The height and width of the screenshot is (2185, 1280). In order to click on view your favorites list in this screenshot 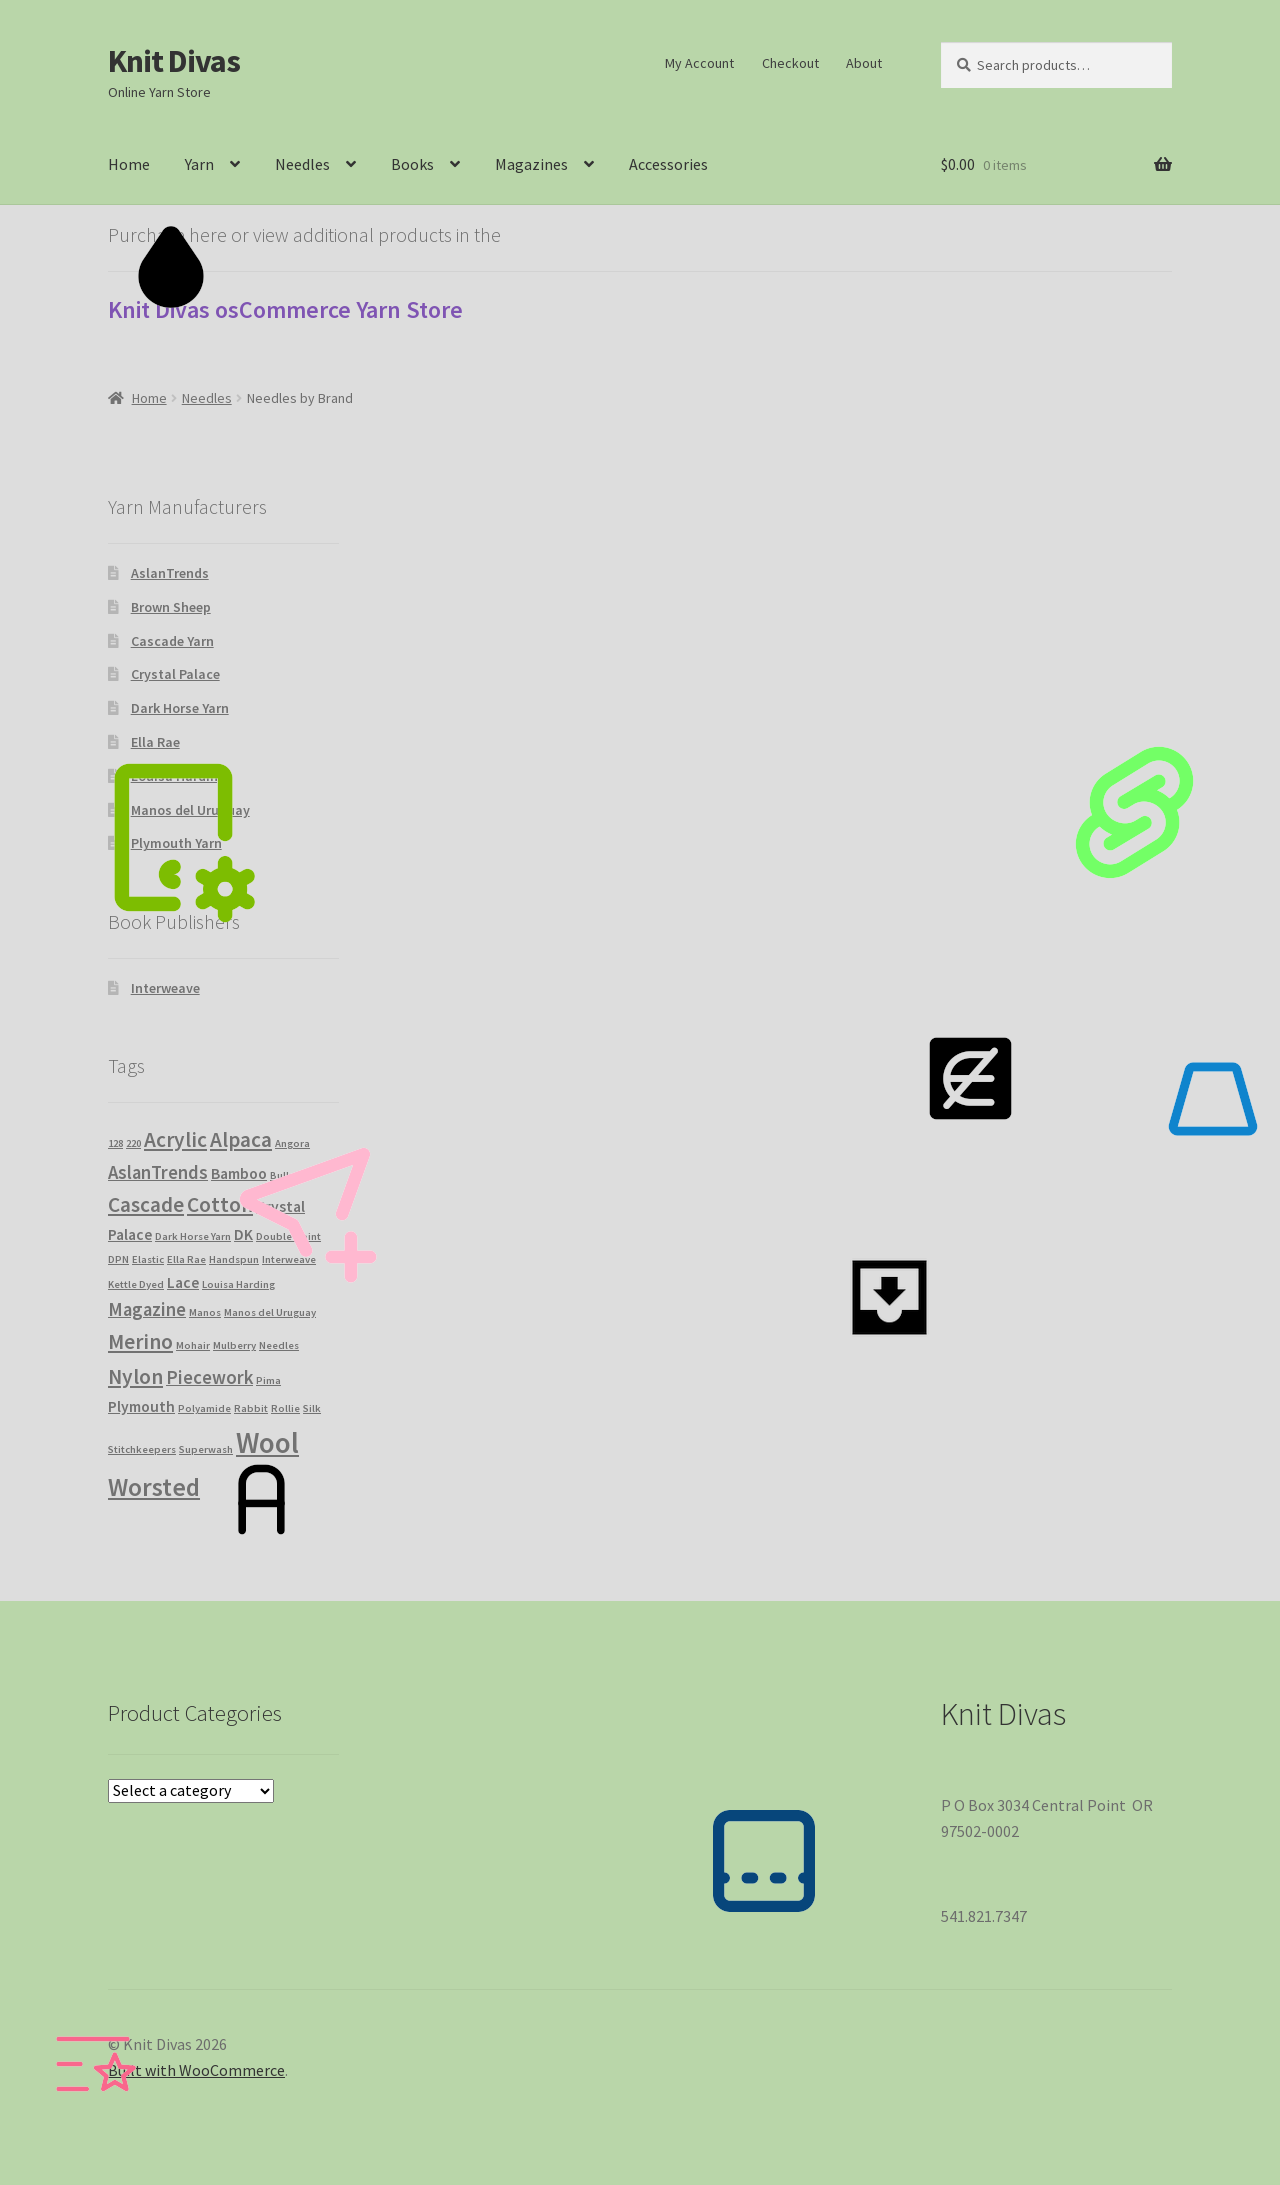, I will do `click(93, 2064)`.